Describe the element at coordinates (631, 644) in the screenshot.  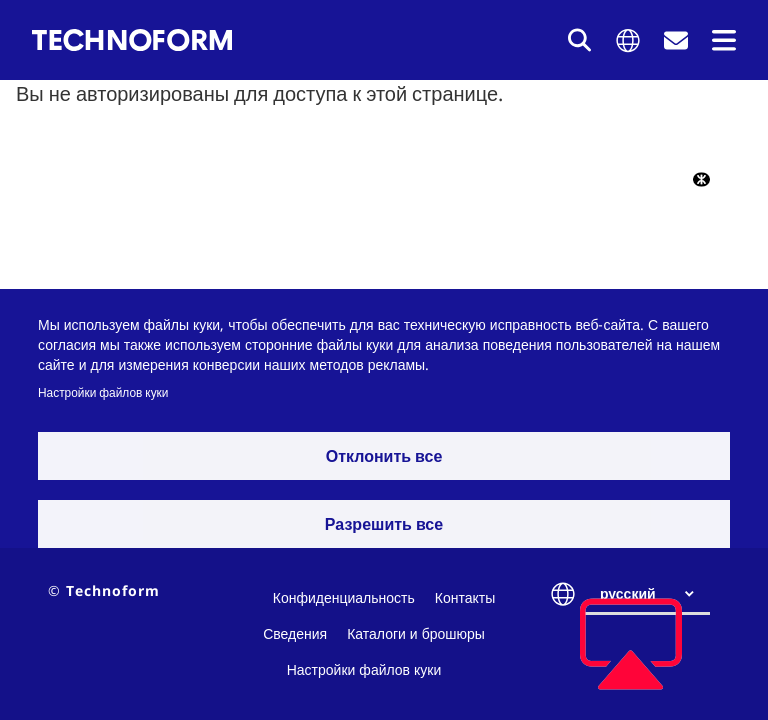
I see `stream video content to an Apple TV or compatible device` at that location.